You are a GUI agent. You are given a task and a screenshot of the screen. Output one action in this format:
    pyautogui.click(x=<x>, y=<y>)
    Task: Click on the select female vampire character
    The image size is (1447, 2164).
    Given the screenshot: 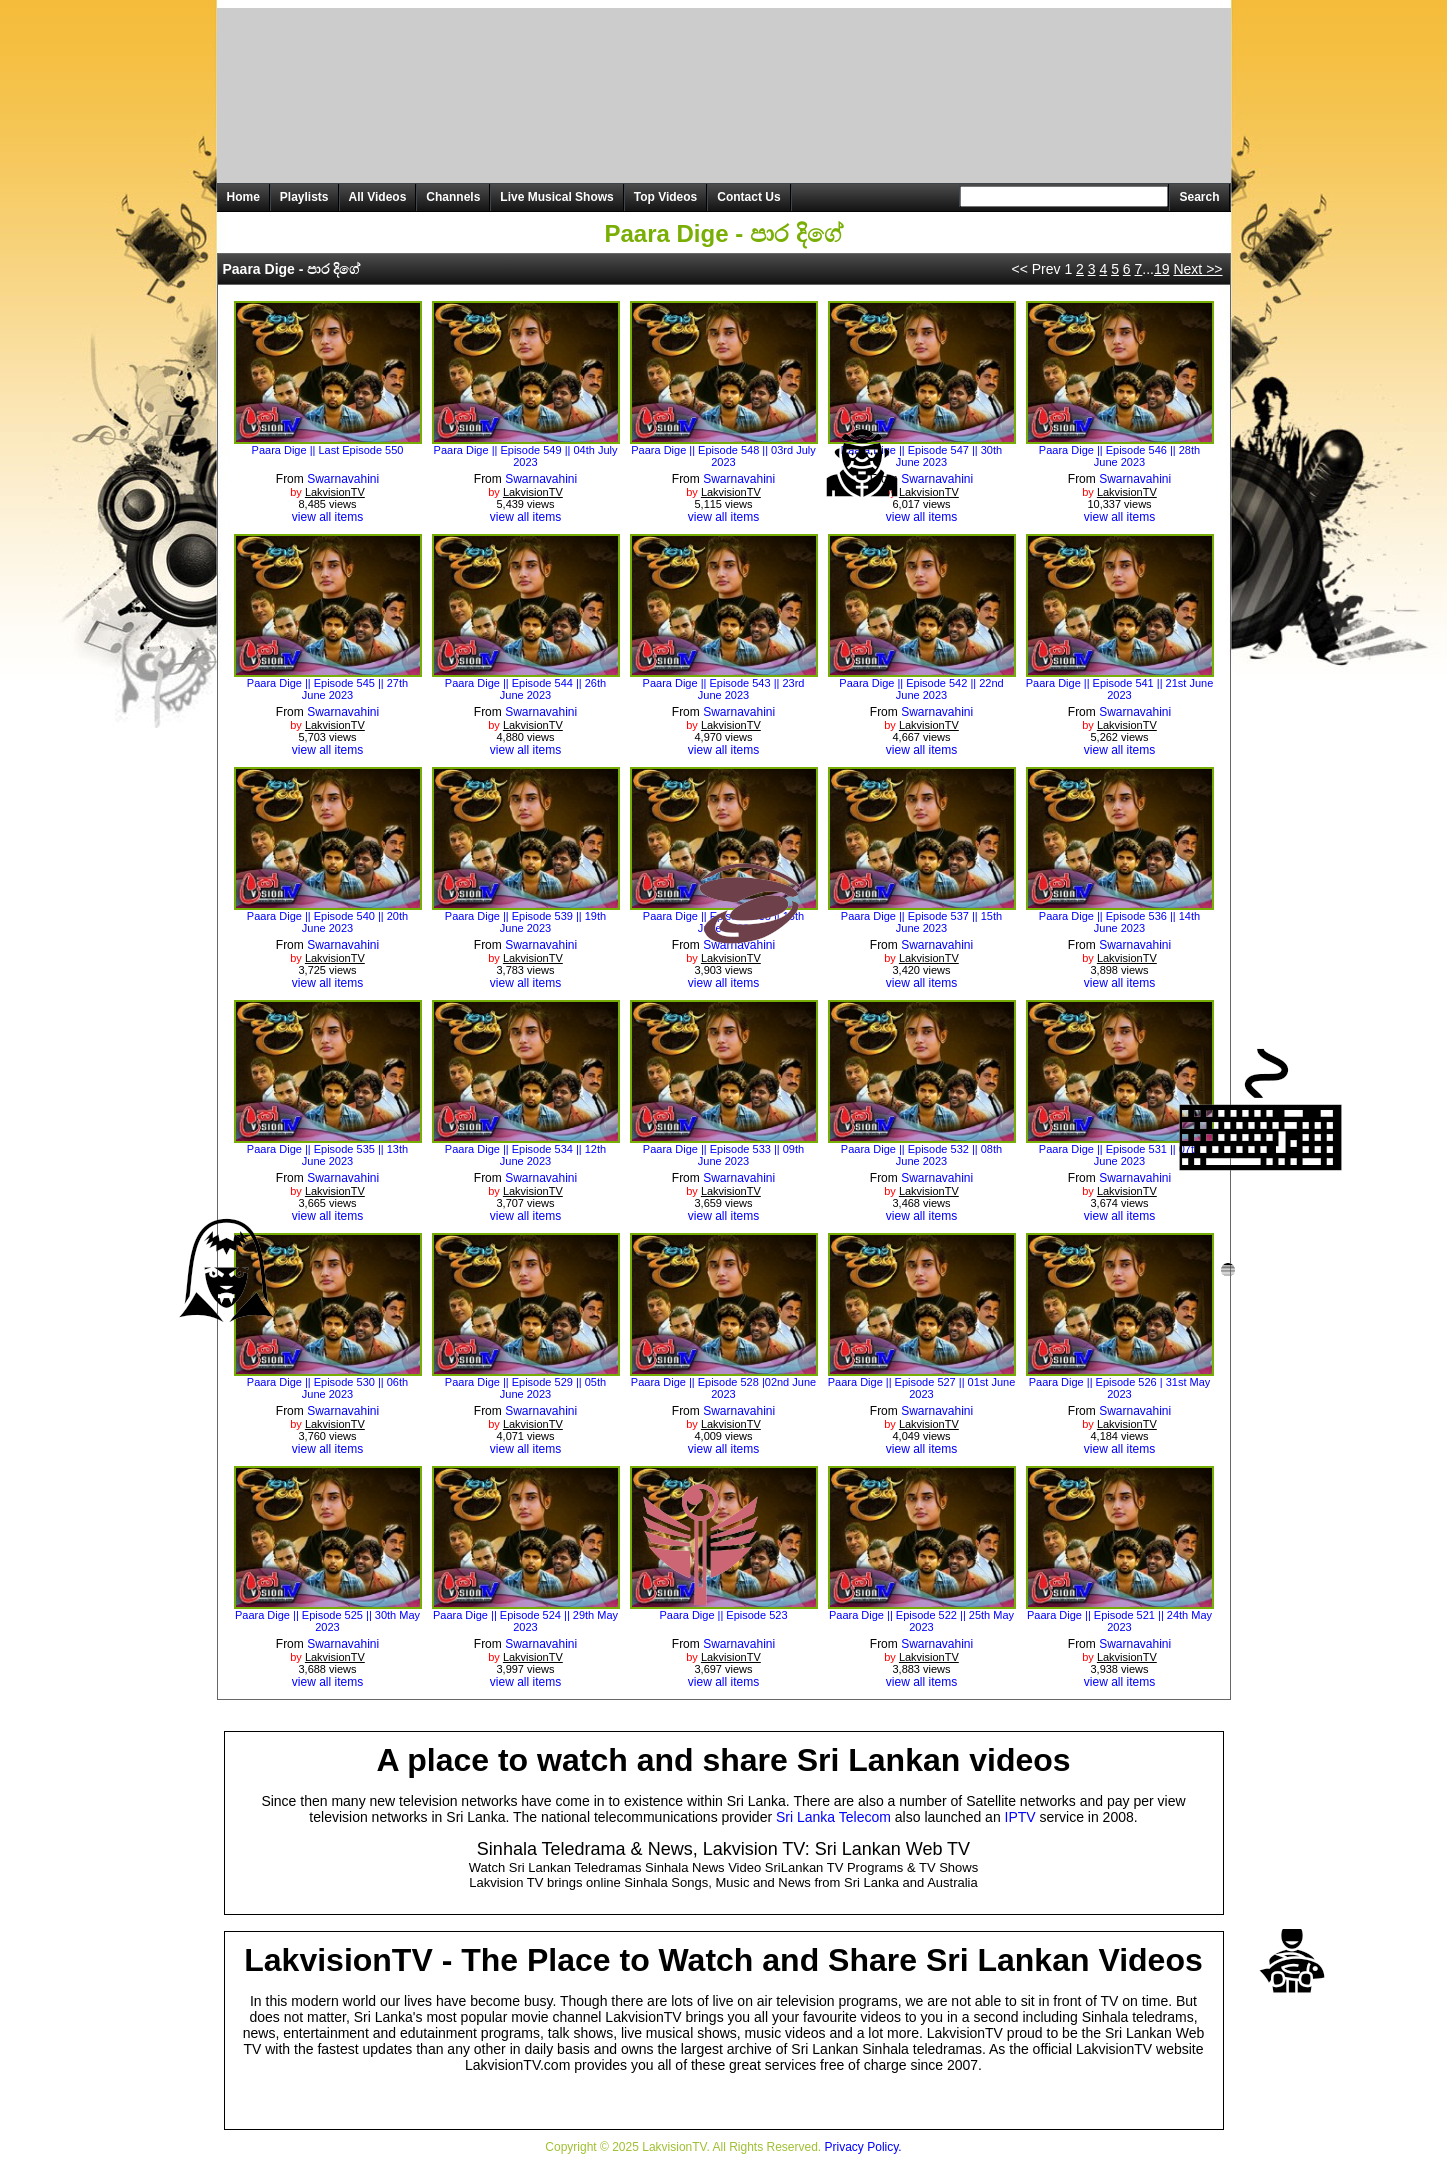 What is the action you would take?
    pyautogui.click(x=226, y=1270)
    